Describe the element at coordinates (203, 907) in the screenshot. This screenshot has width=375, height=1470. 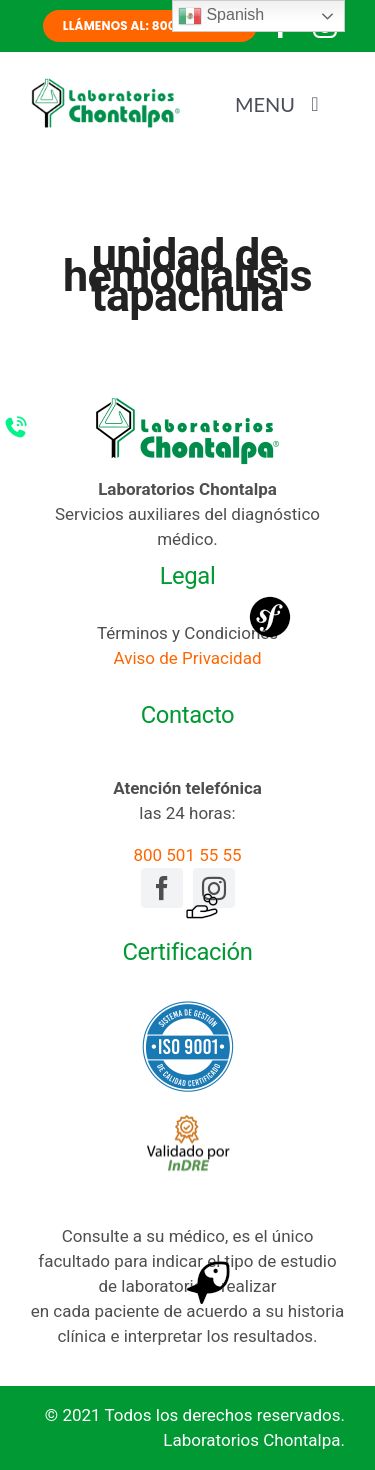
I see `make a payment or donation` at that location.